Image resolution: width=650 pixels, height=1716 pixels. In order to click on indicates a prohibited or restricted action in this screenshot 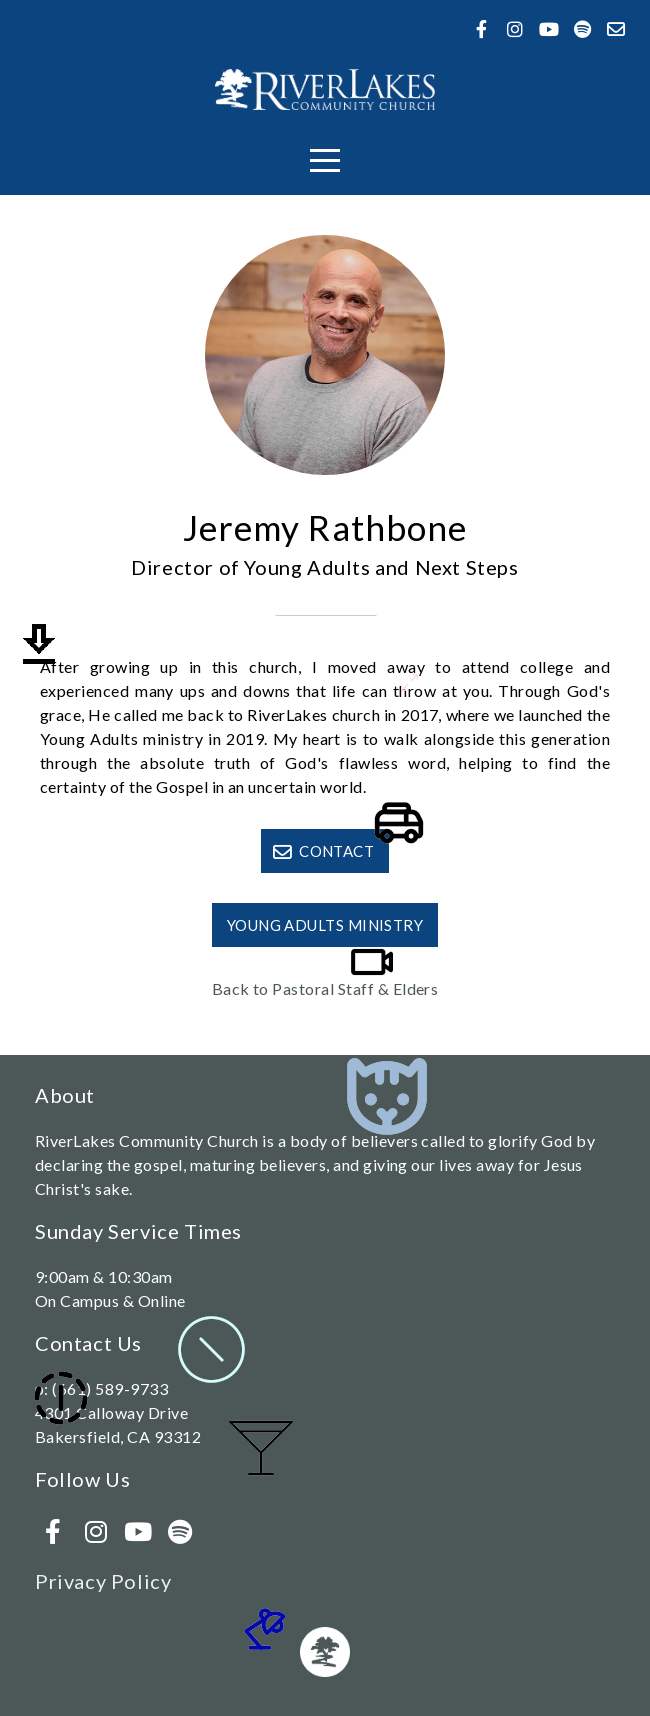, I will do `click(211, 1349)`.